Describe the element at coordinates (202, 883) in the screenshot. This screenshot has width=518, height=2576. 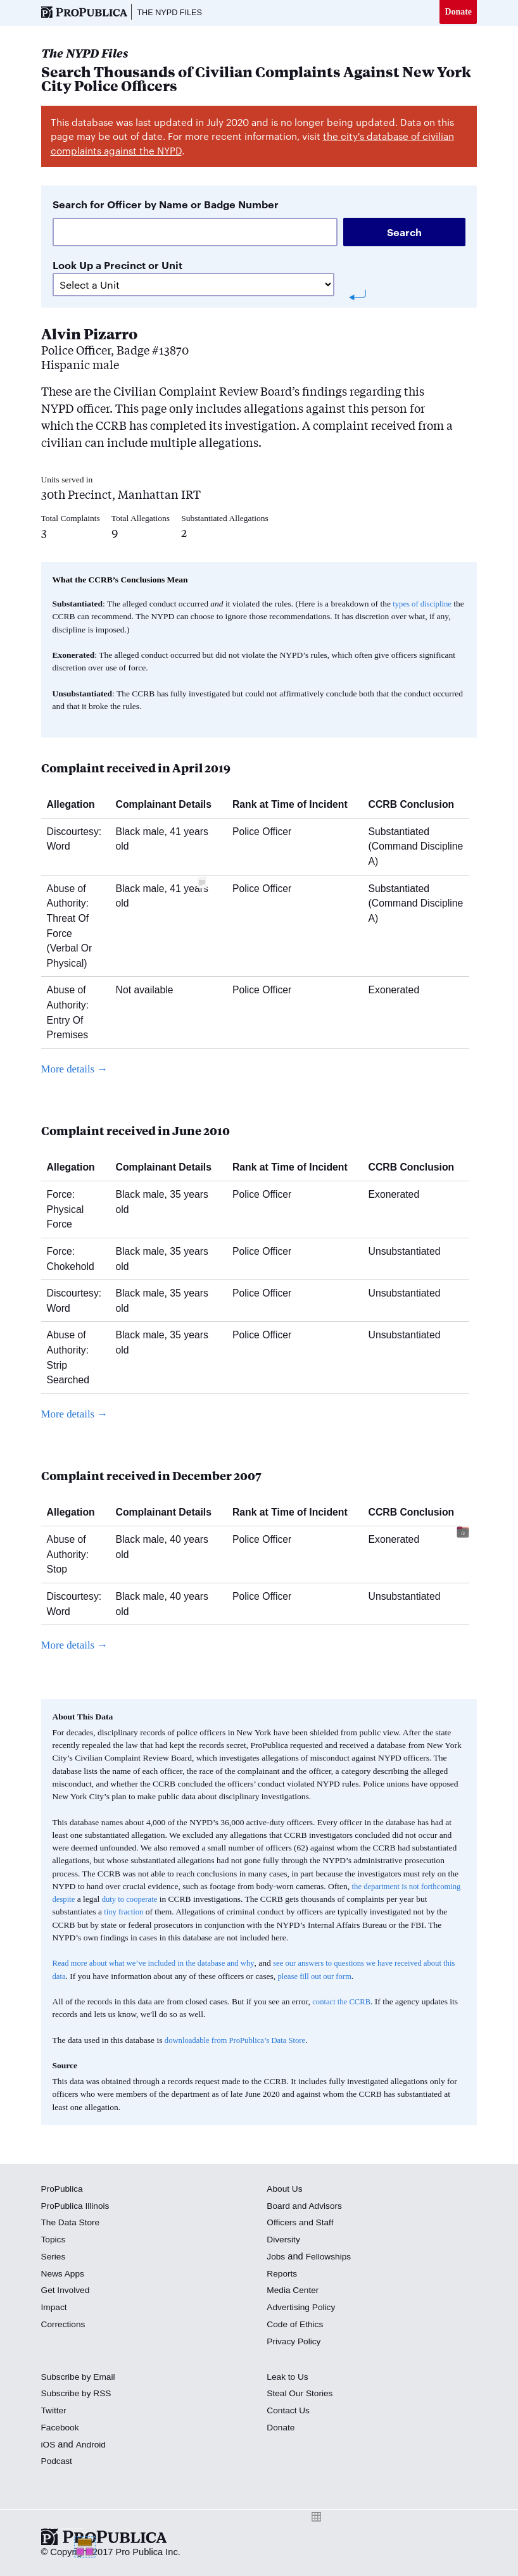
I see `indicates a file or folder contains documents` at that location.